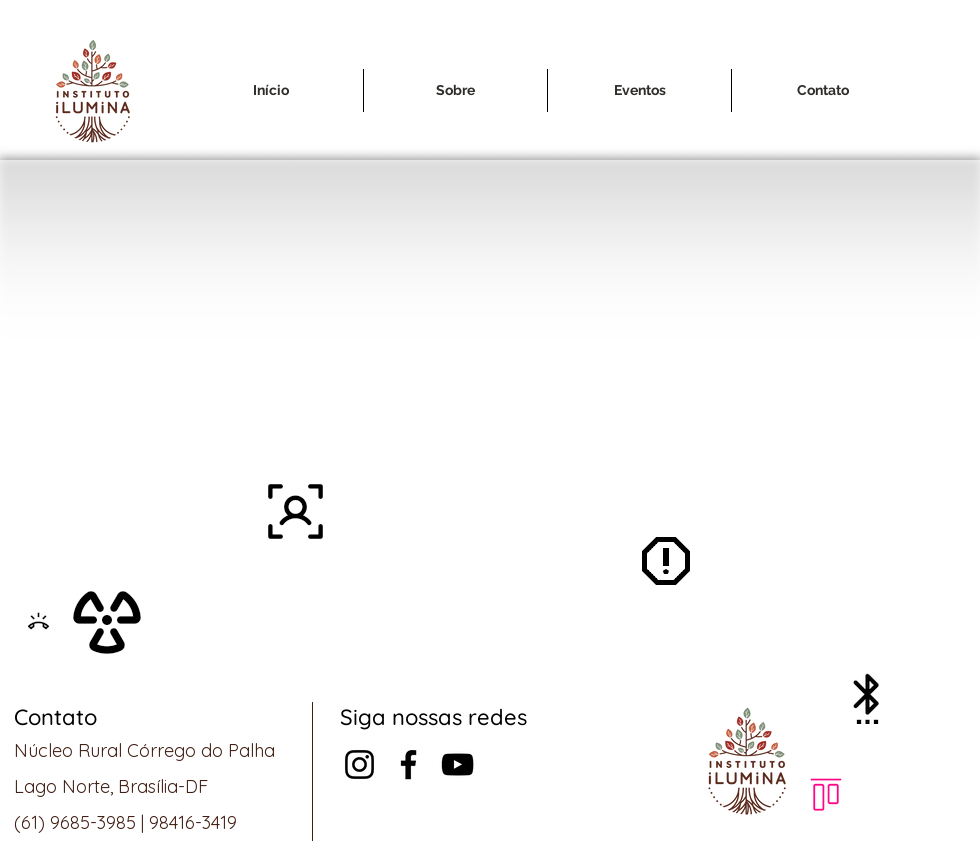  I want to click on focus on or select a user profile, so click(295, 511).